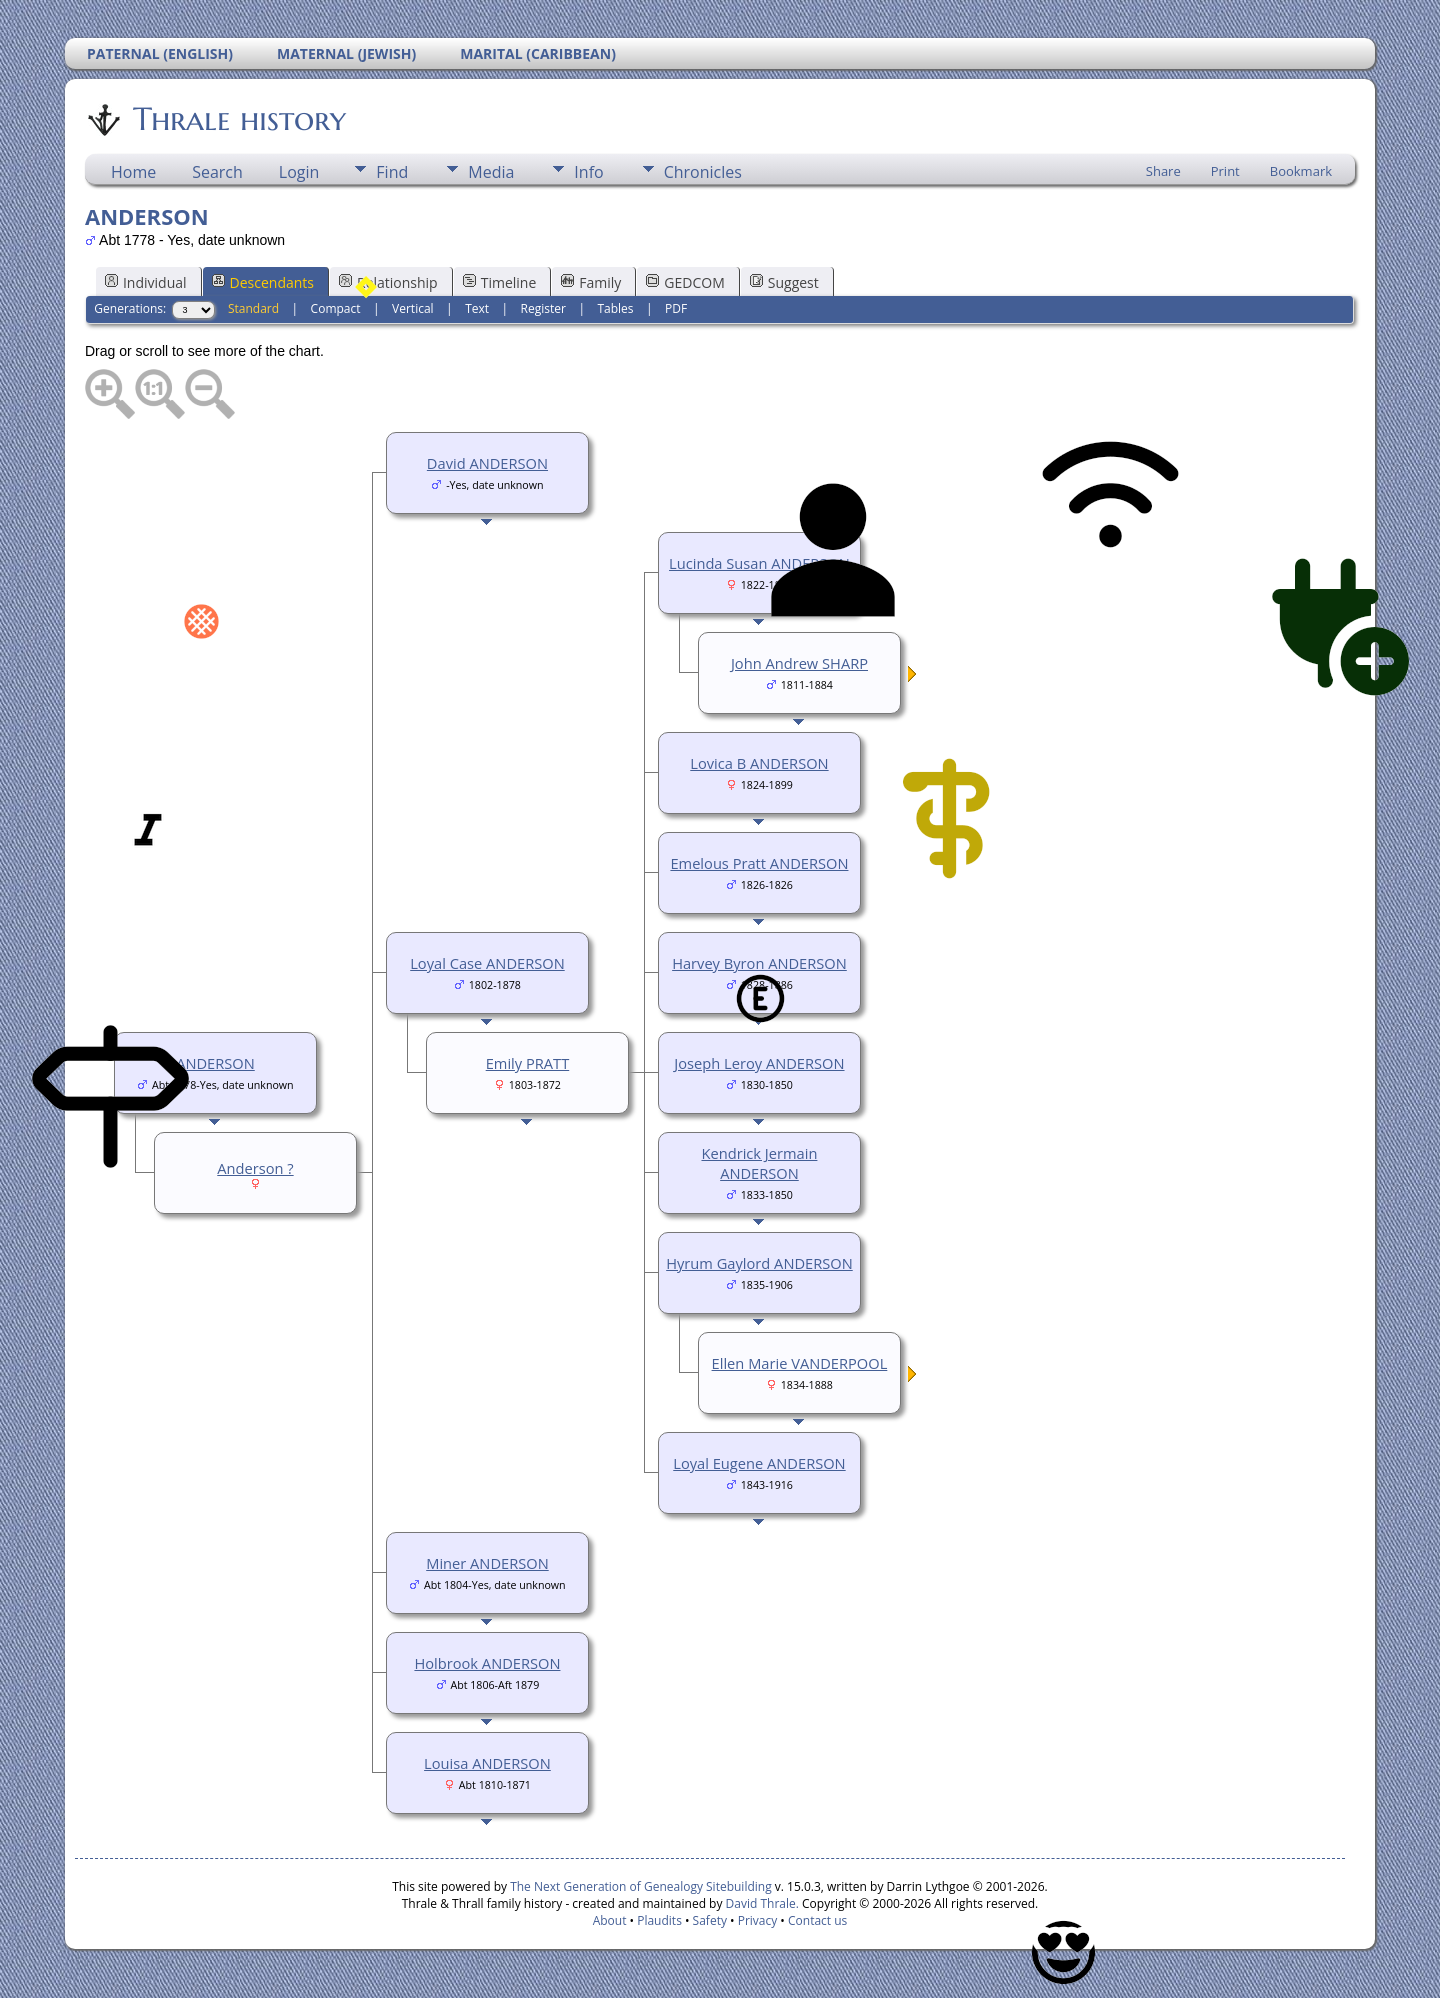 The image size is (1440, 1998). What do you see at coordinates (110, 1096) in the screenshot?
I see `access navigation or directions` at bounding box center [110, 1096].